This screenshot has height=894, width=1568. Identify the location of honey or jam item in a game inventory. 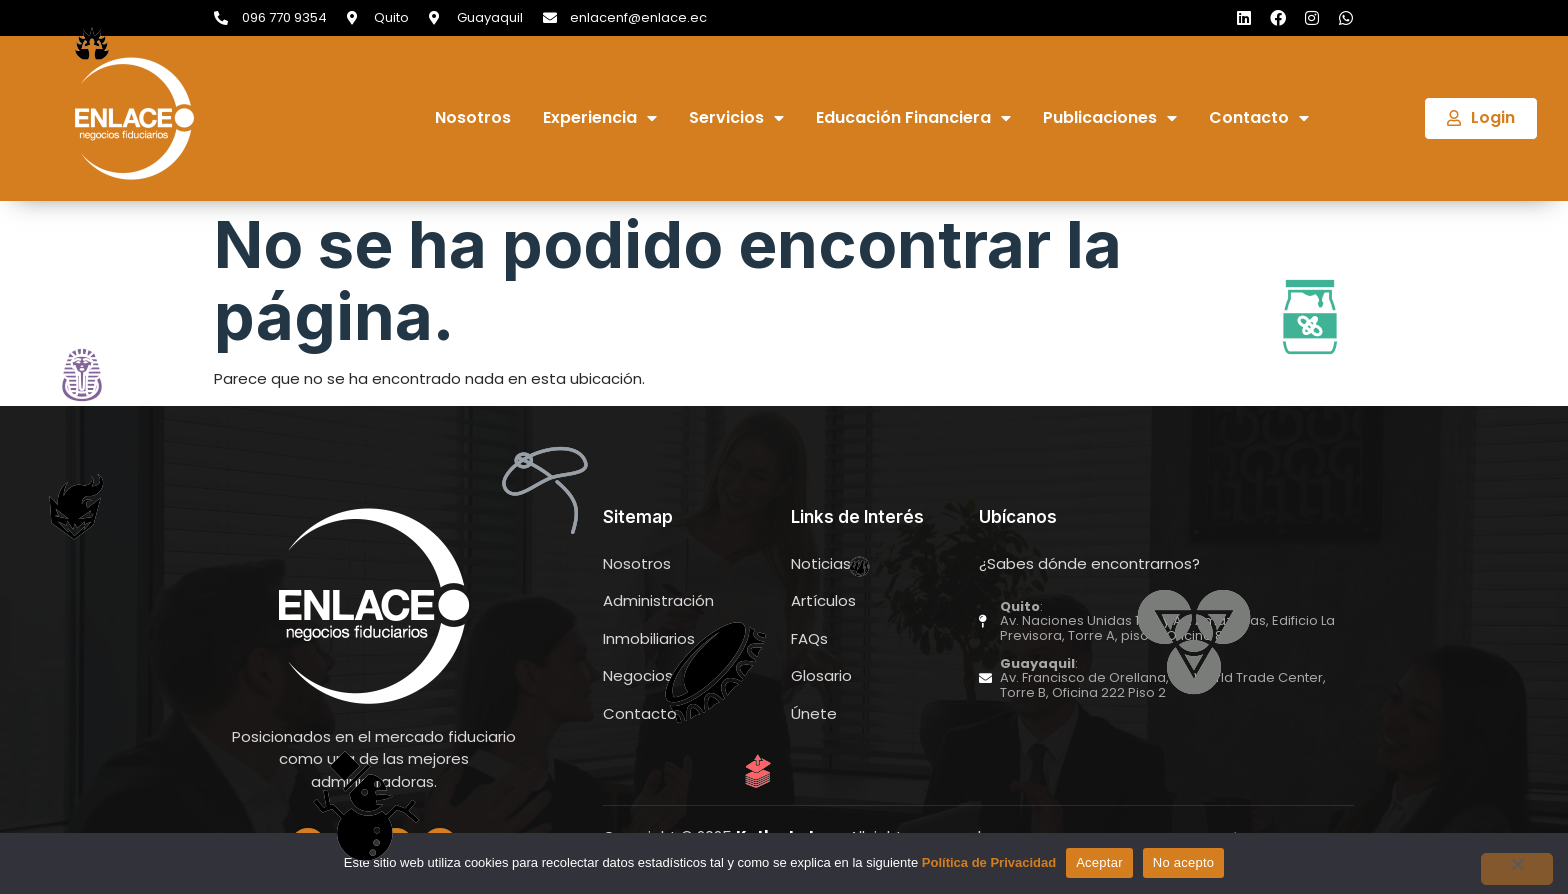
(1310, 317).